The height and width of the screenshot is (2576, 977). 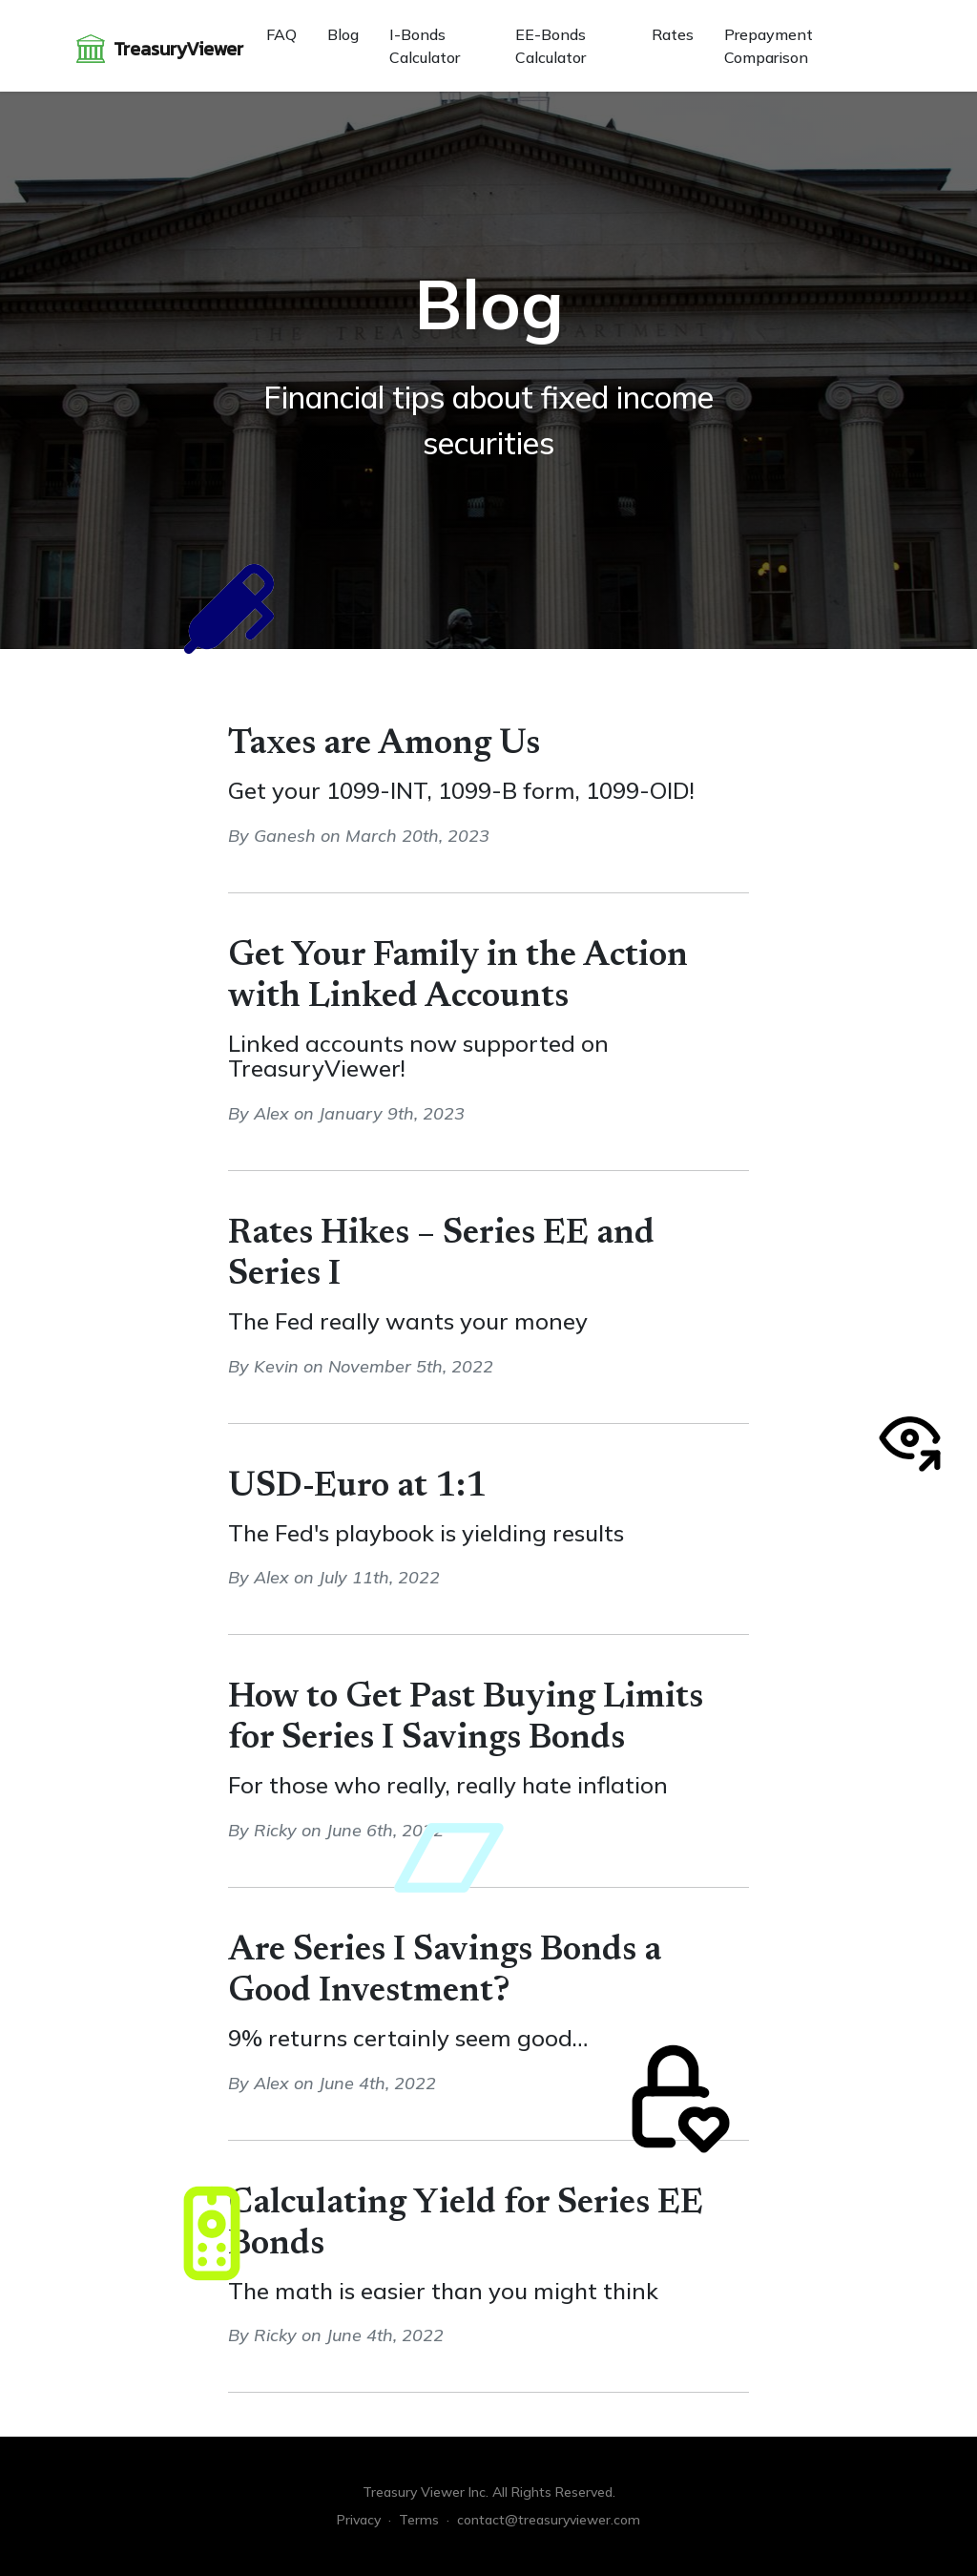 What do you see at coordinates (448, 1857) in the screenshot?
I see `visit bandcamp profile or page` at bounding box center [448, 1857].